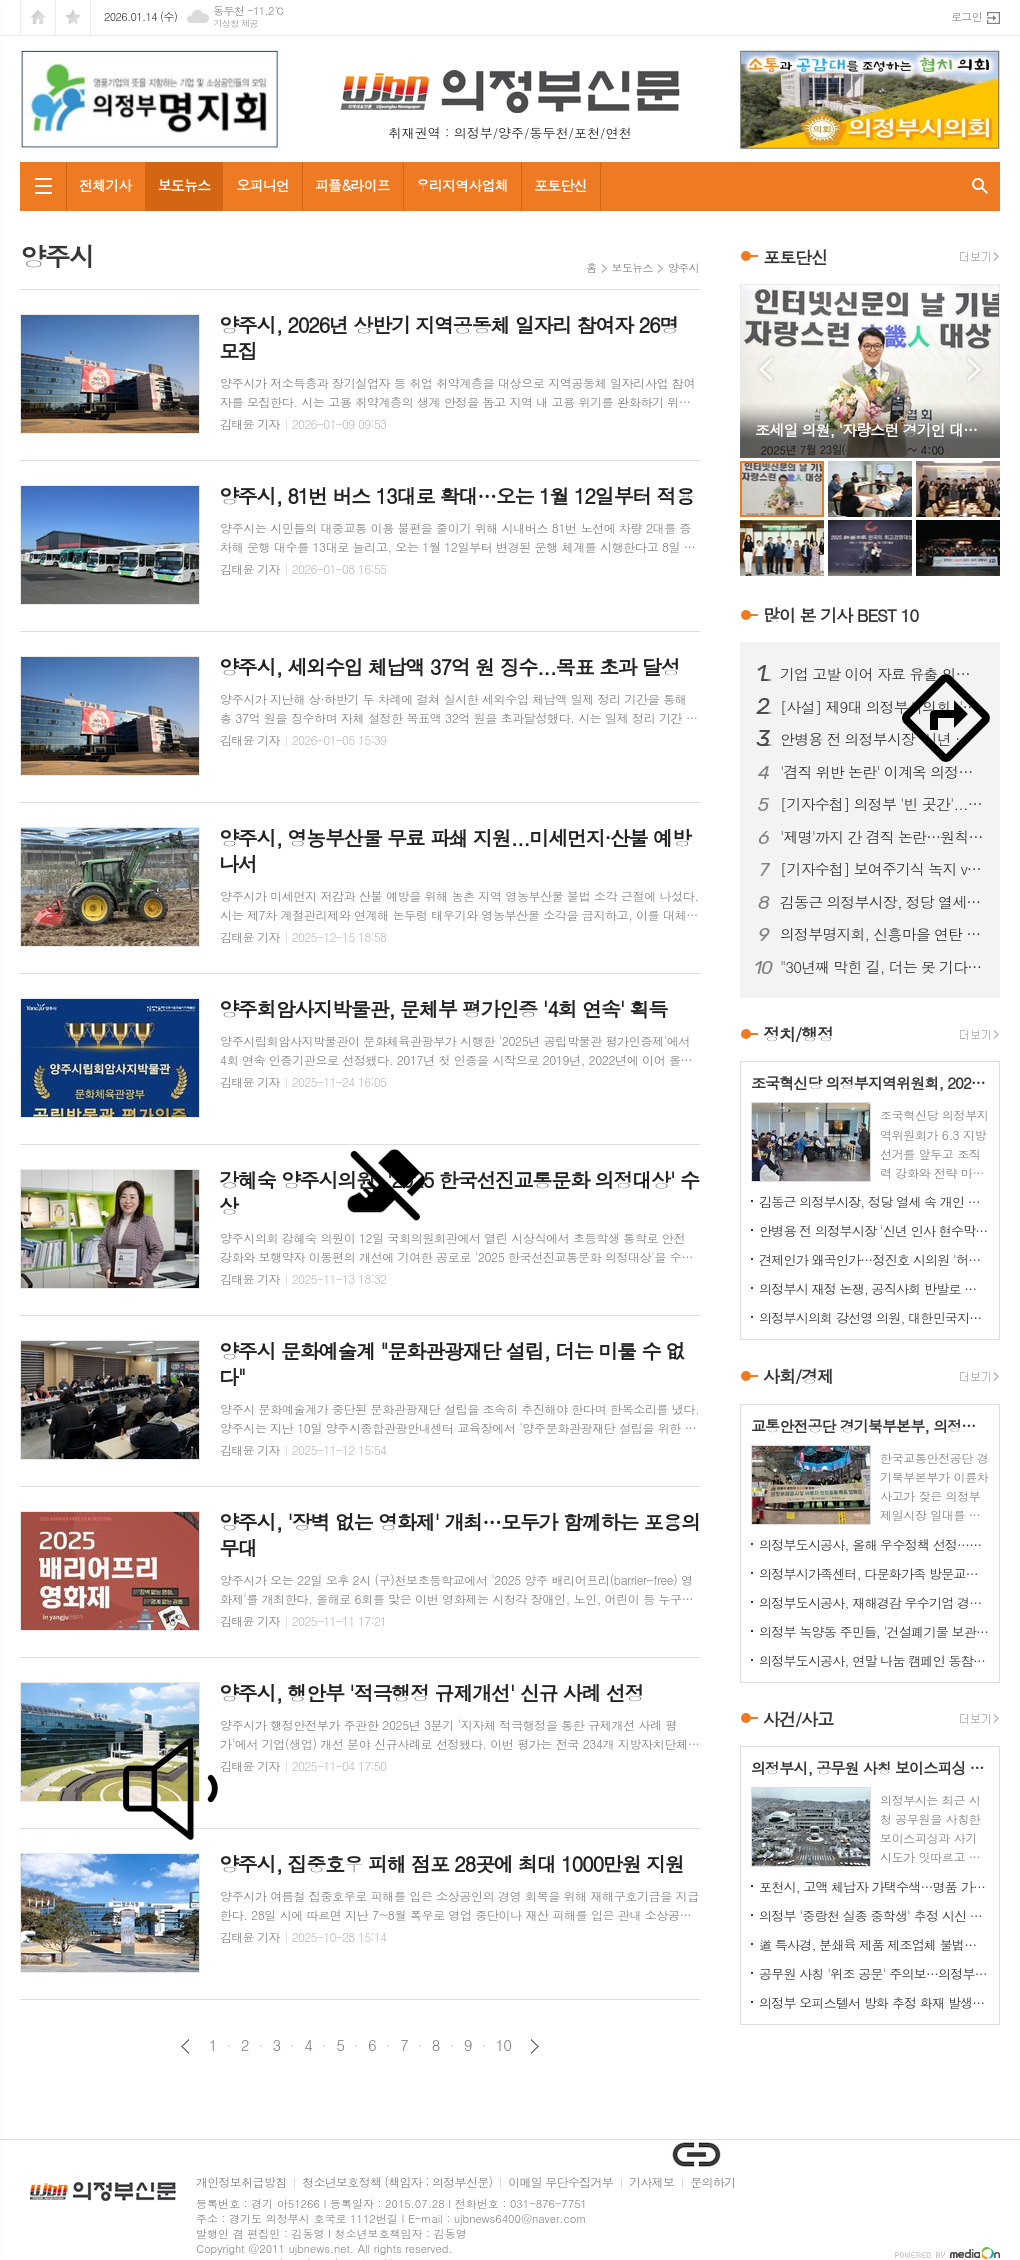 This screenshot has width=1020, height=2260. I want to click on get directions to a location, so click(946, 718).